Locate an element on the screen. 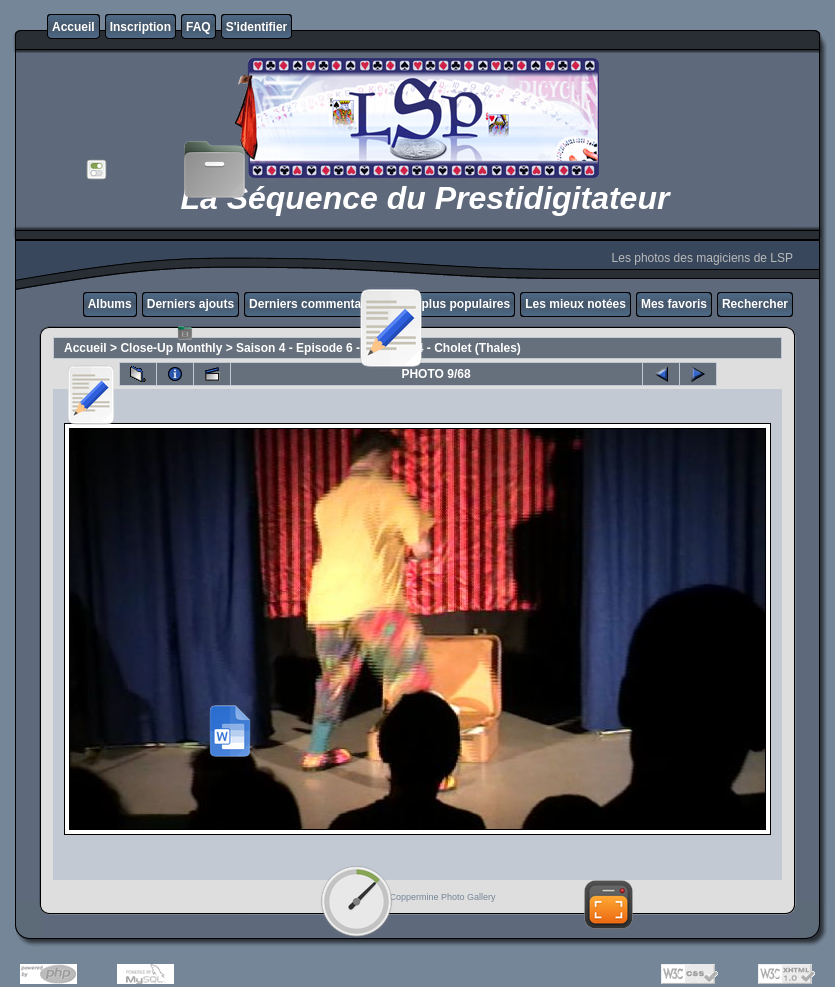 The width and height of the screenshot is (835, 987). open a microsoft word document is located at coordinates (230, 731).